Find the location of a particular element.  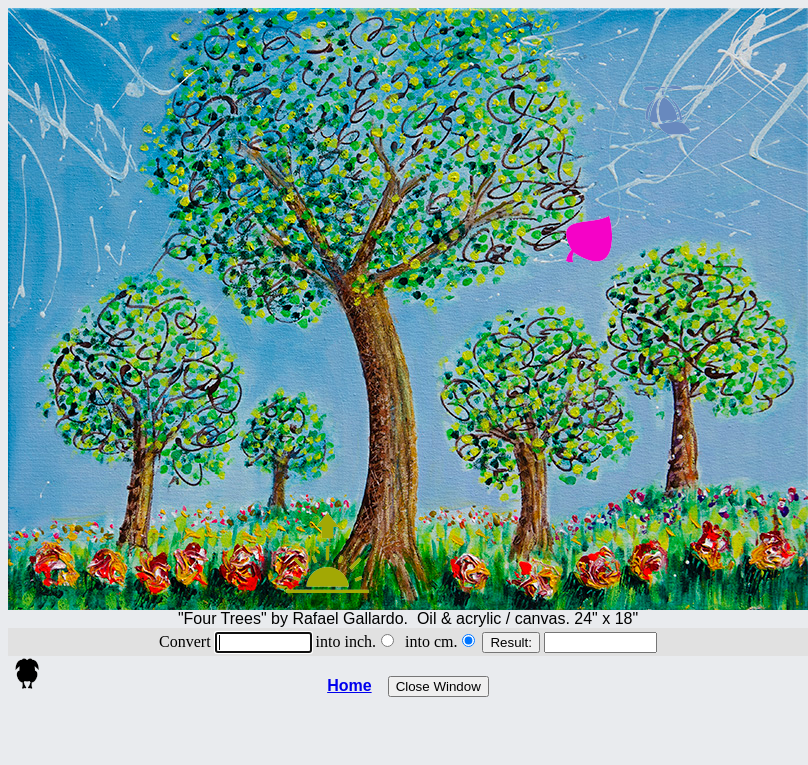

indicates sunrise or morning time is located at coordinates (327, 552).